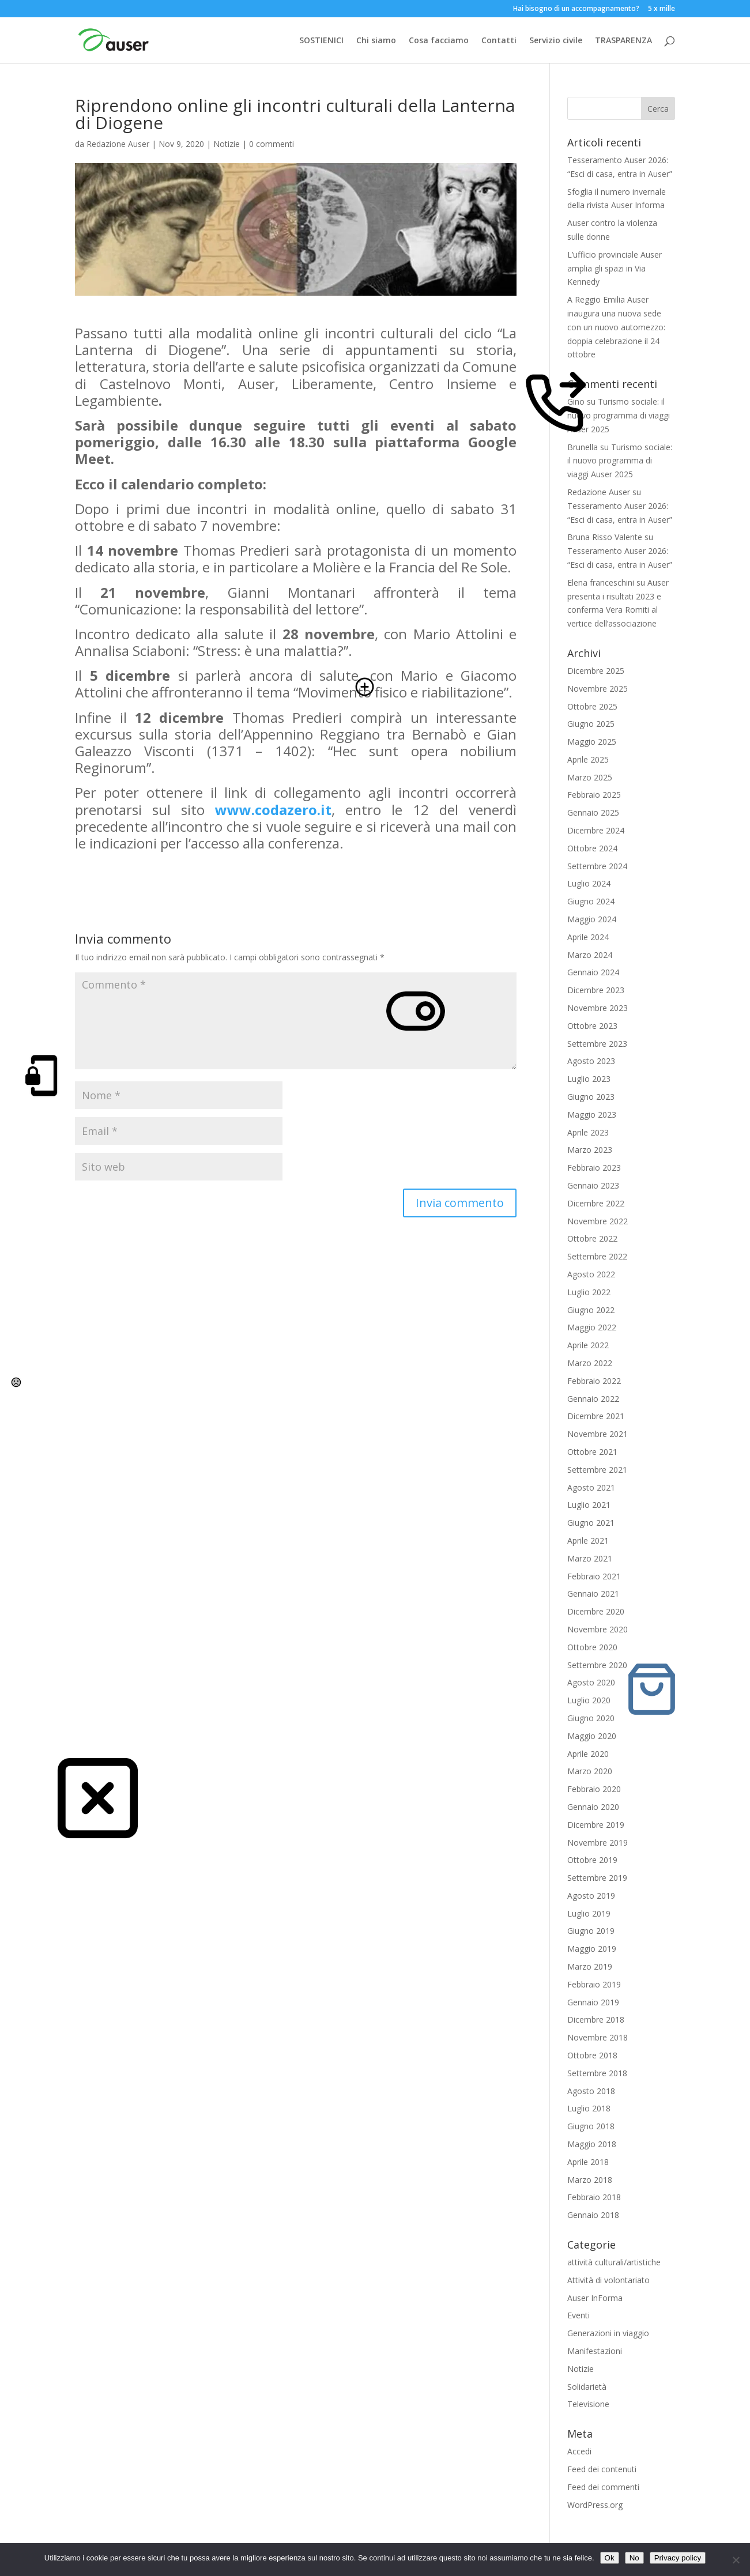 This screenshot has height=2576, width=750. What do you see at coordinates (16, 1382) in the screenshot?
I see `rate your experience as negative` at bounding box center [16, 1382].